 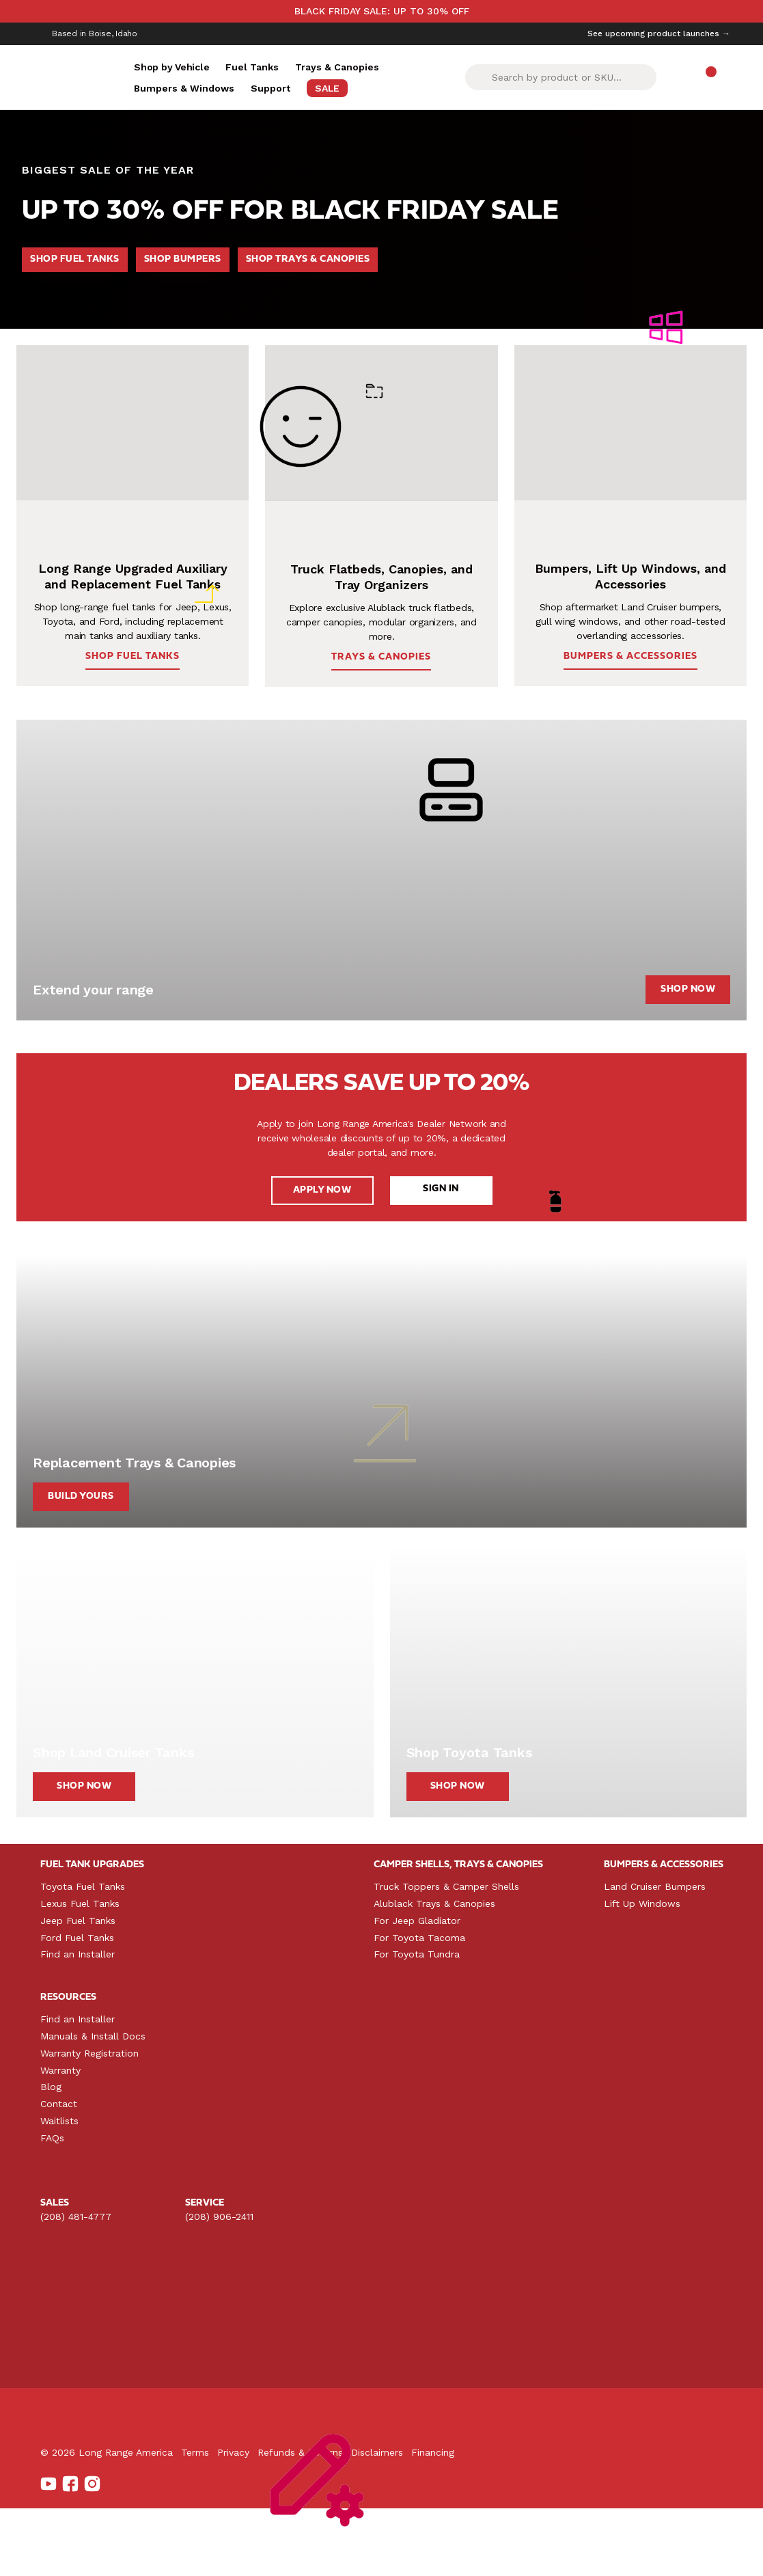 What do you see at coordinates (301, 426) in the screenshot?
I see `insert a winking emoji or emoticon` at bounding box center [301, 426].